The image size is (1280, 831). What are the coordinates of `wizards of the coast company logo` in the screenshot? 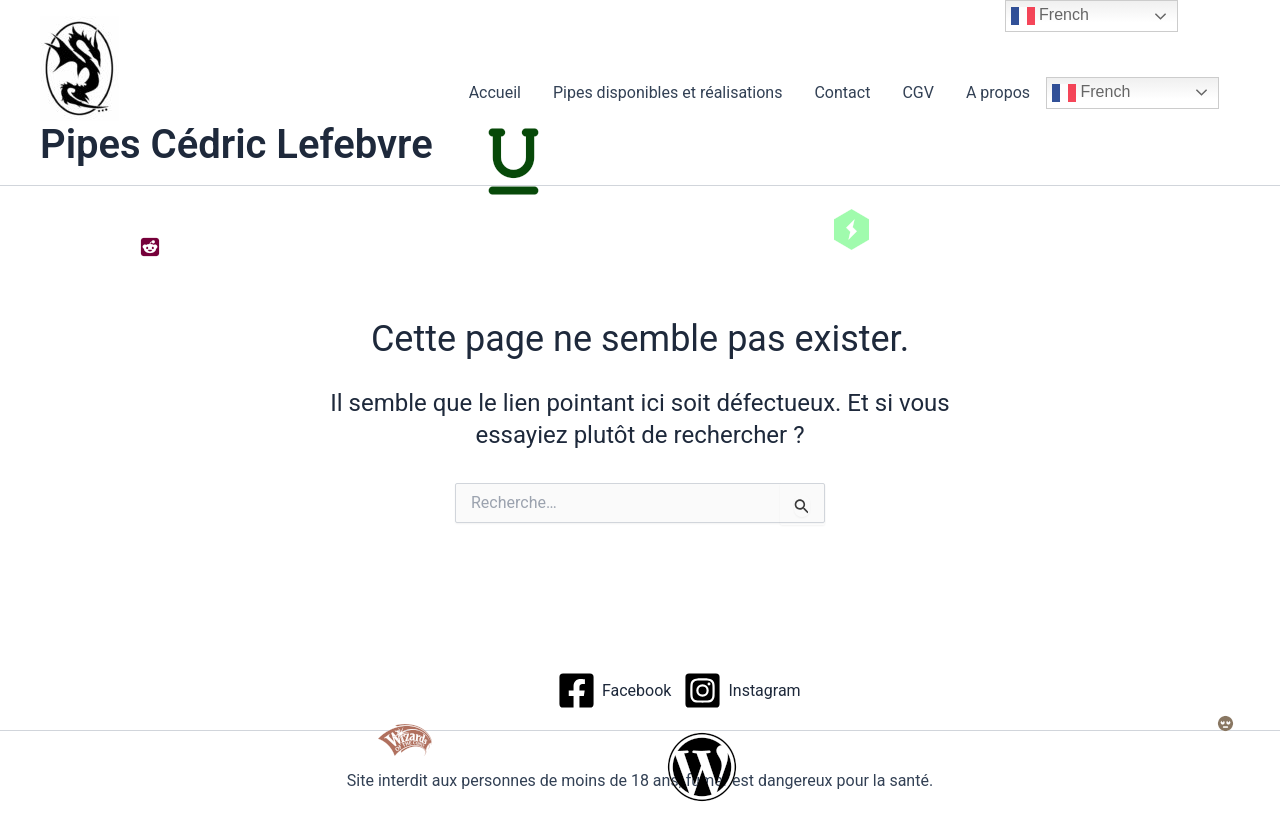 It's located at (405, 740).